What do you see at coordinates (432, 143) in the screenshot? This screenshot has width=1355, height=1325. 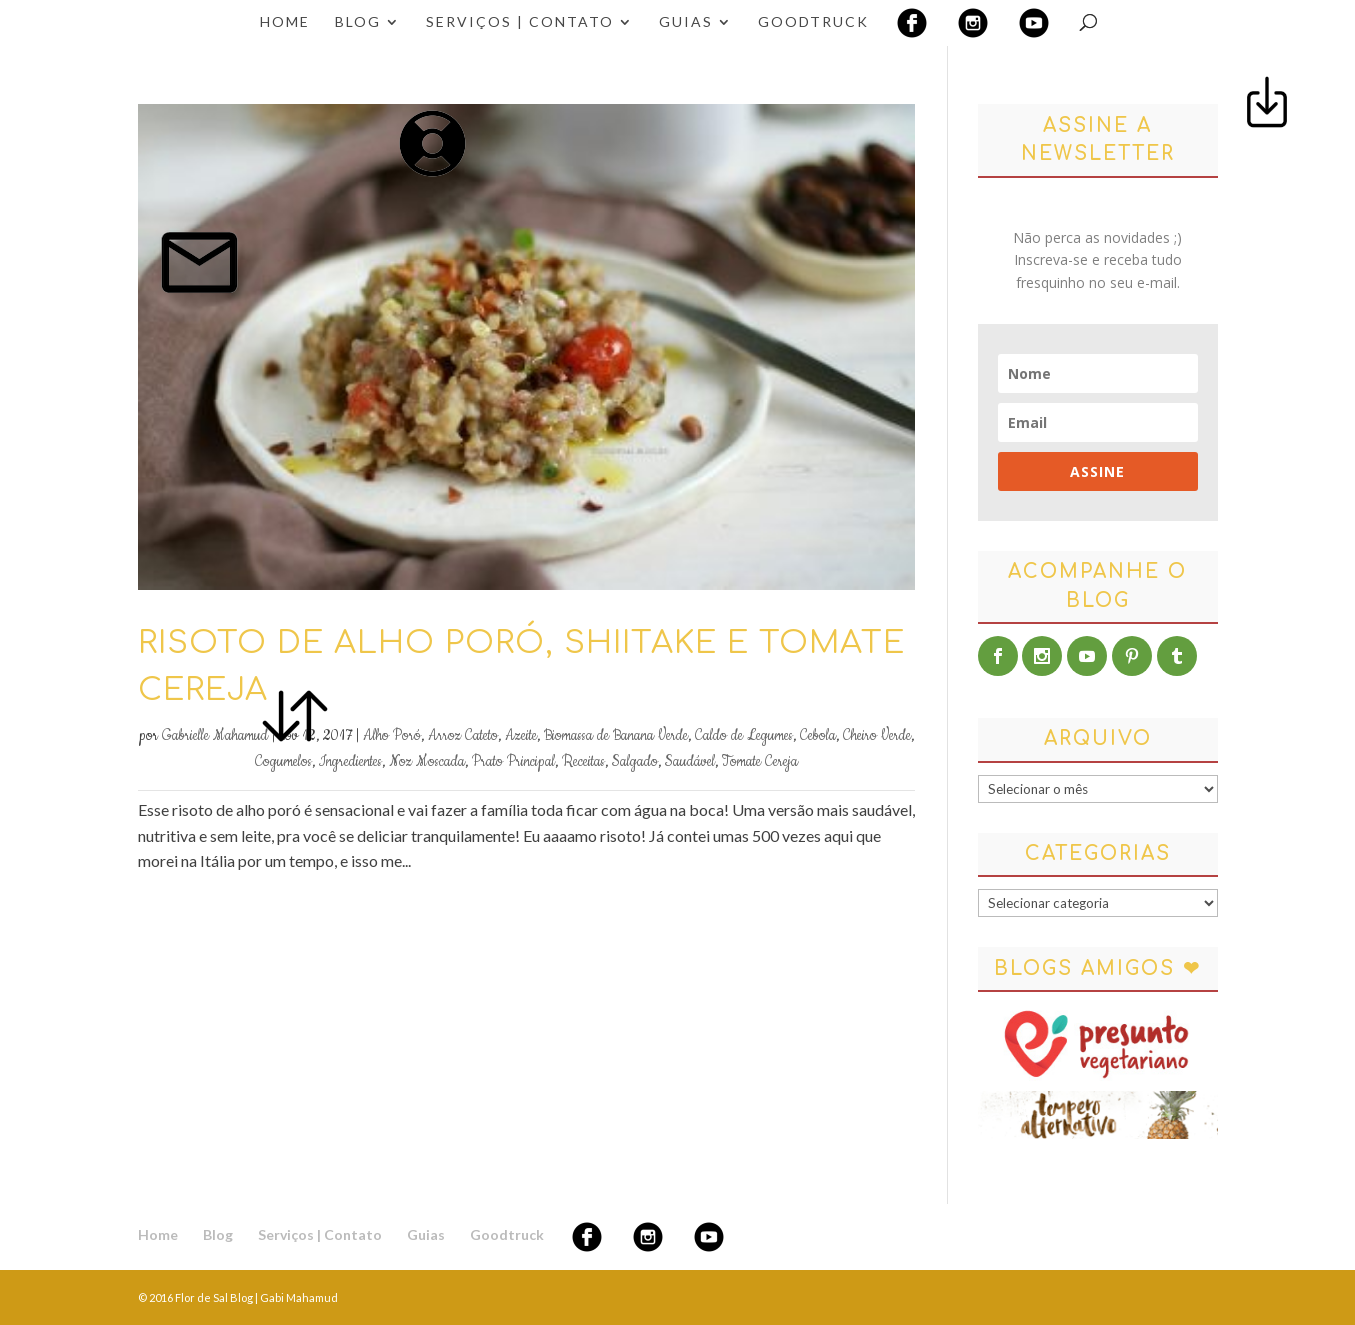 I see `access help or support center` at bounding box center [432, 143].